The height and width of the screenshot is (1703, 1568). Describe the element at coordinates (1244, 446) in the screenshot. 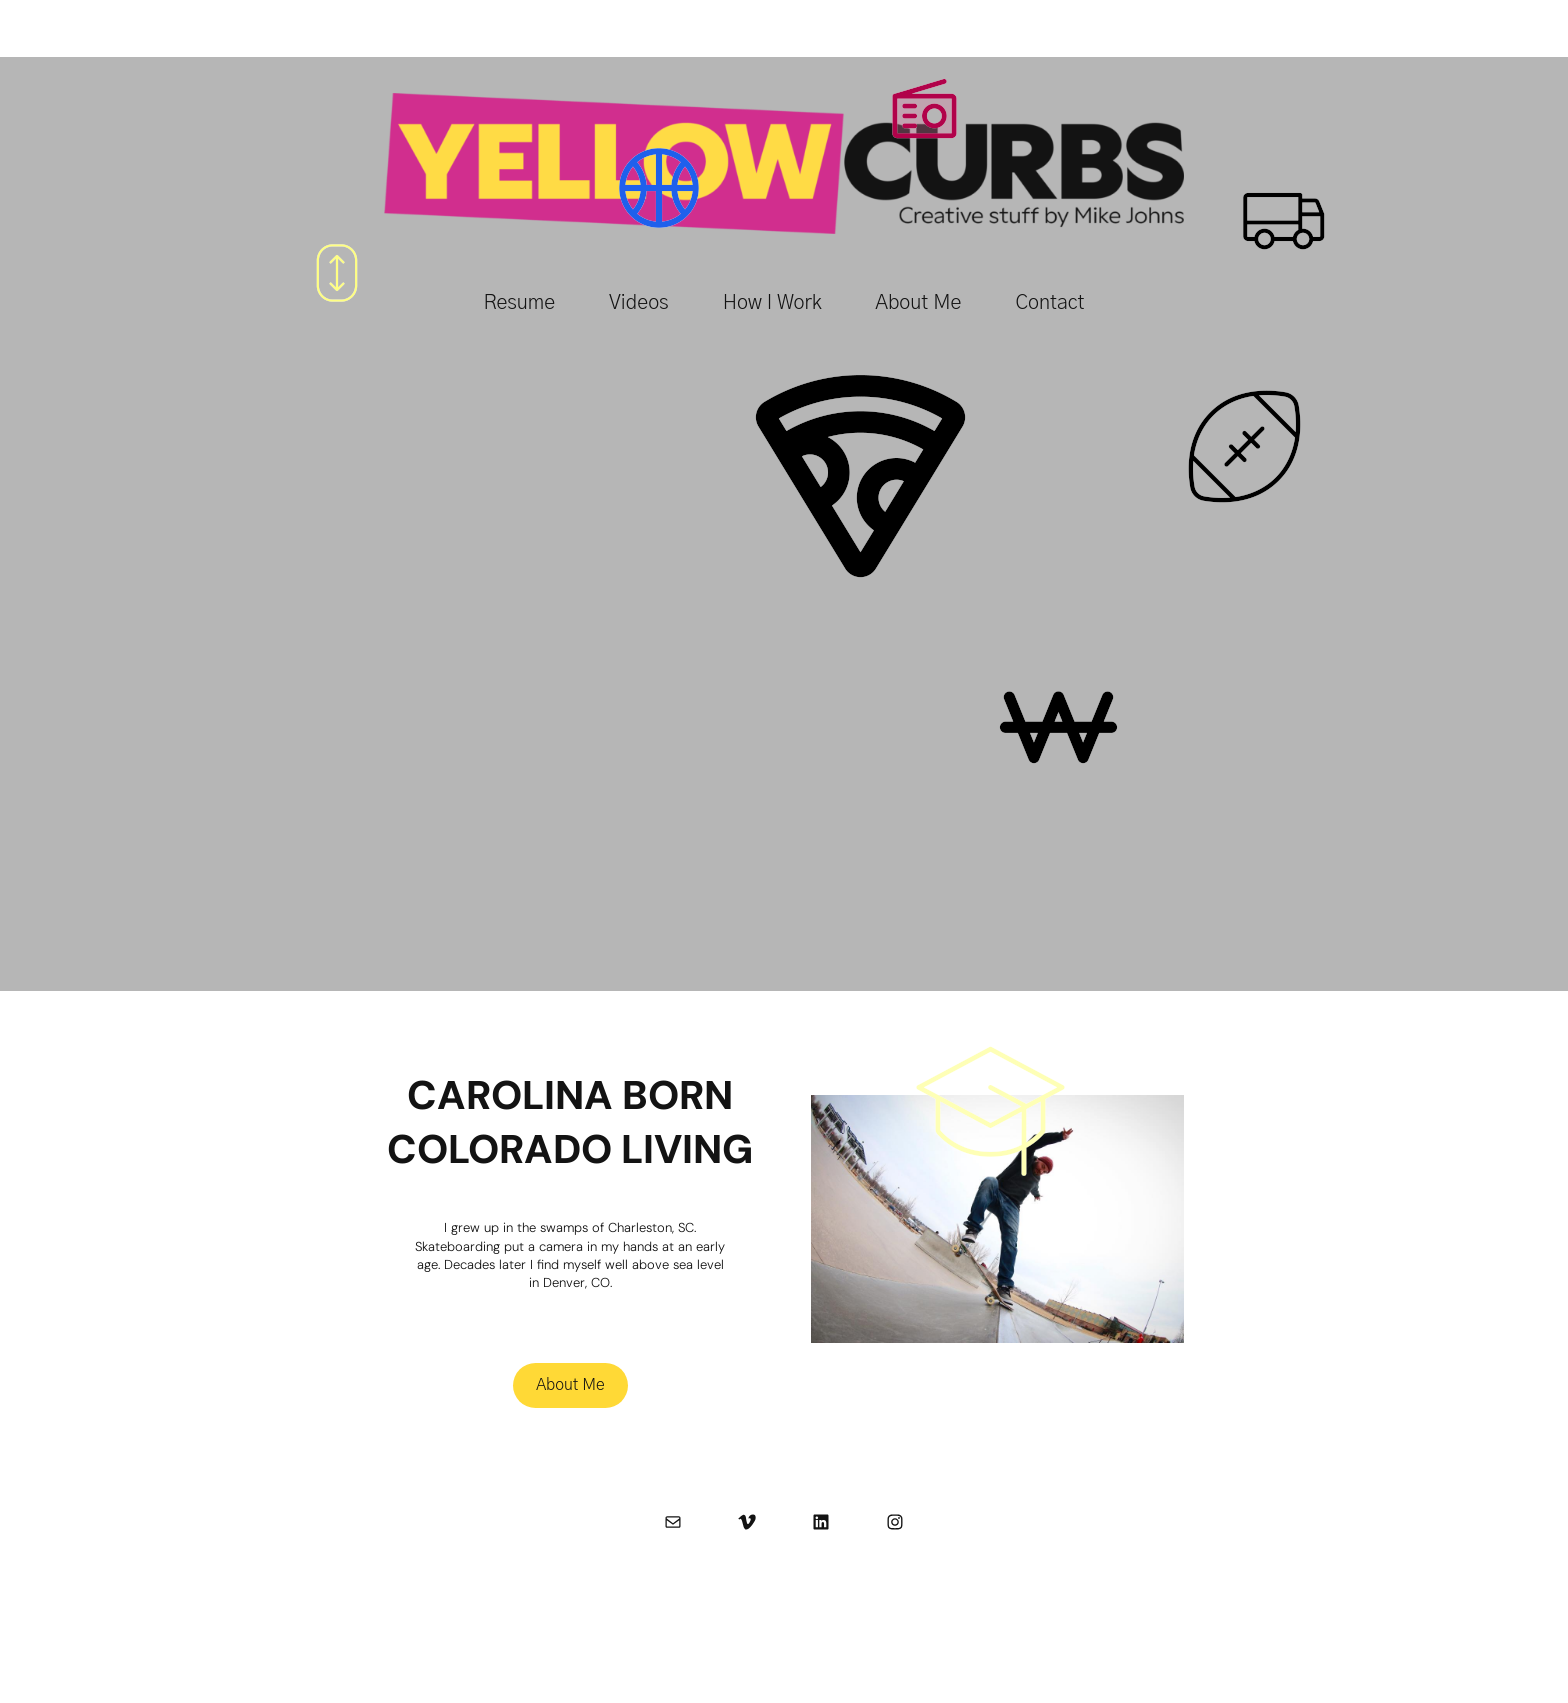

I see `access sports scores and updates` at that location.